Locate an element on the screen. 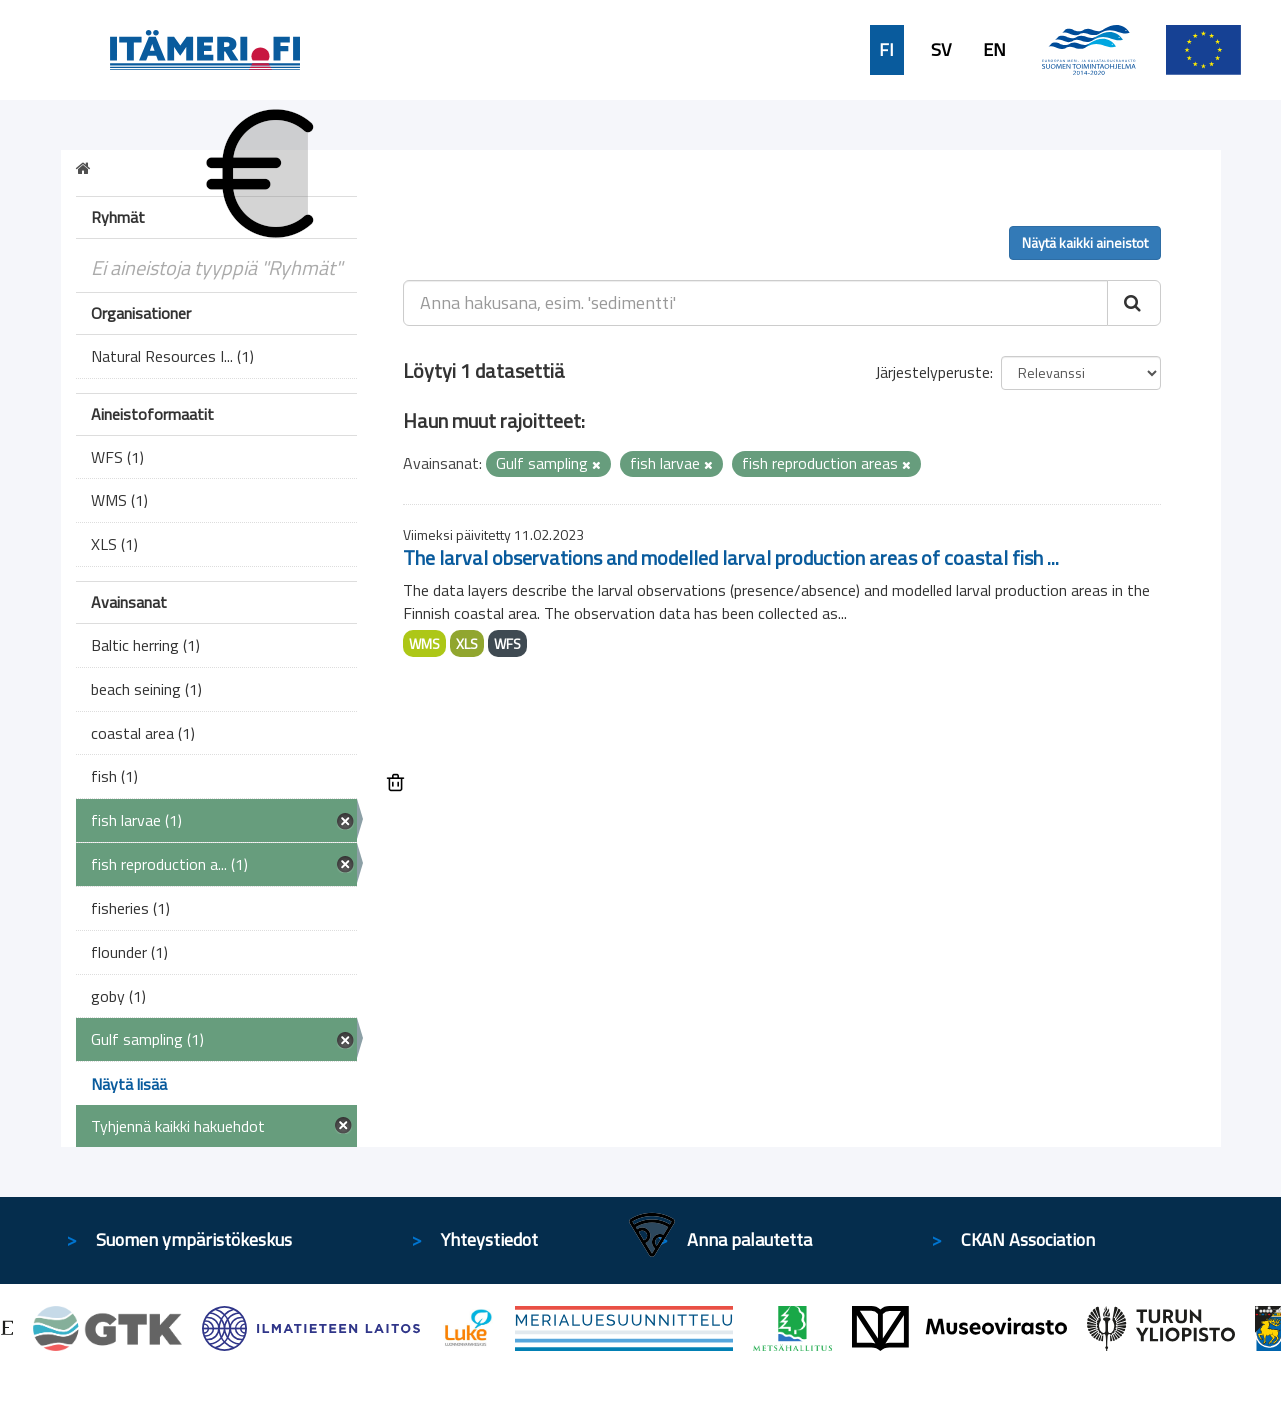  delete selected item is located at coordinates (395, 782).